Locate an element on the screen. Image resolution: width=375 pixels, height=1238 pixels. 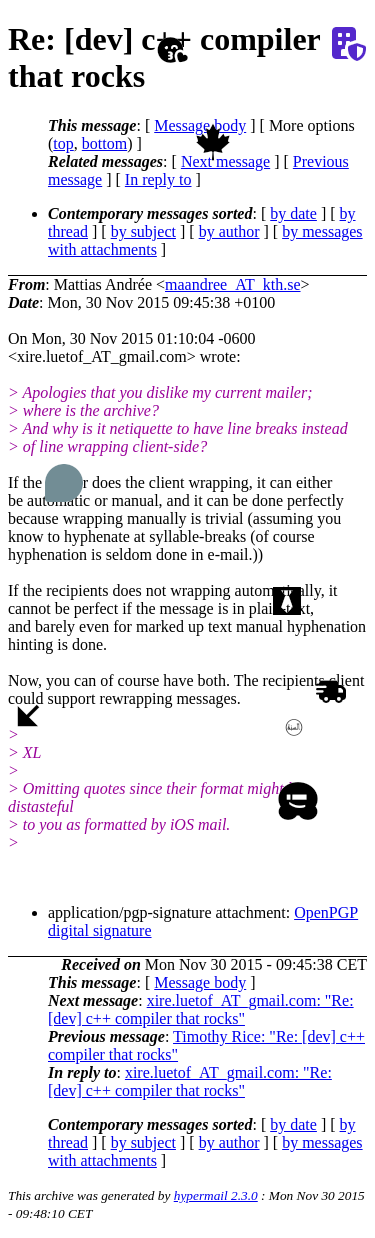
braintrust logo is located at coordinates (64, 483).